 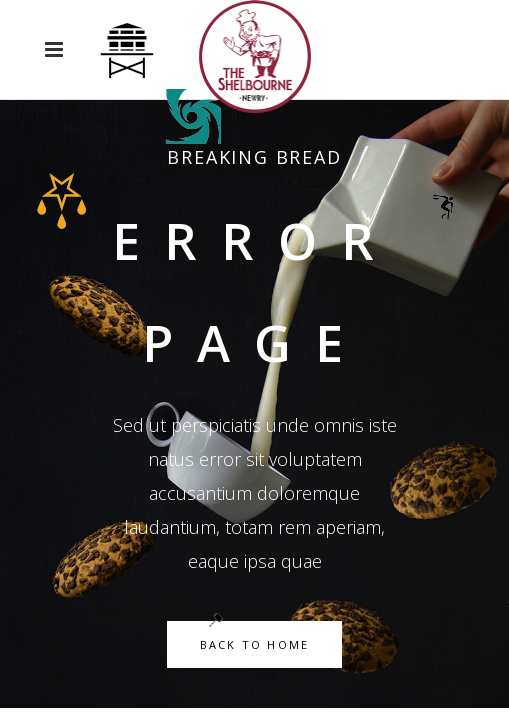 What do you see at coordinates (193, 116) in the screenshot?
I see `indicates wind or air-based ability in game` at bounding box center [193, 116].